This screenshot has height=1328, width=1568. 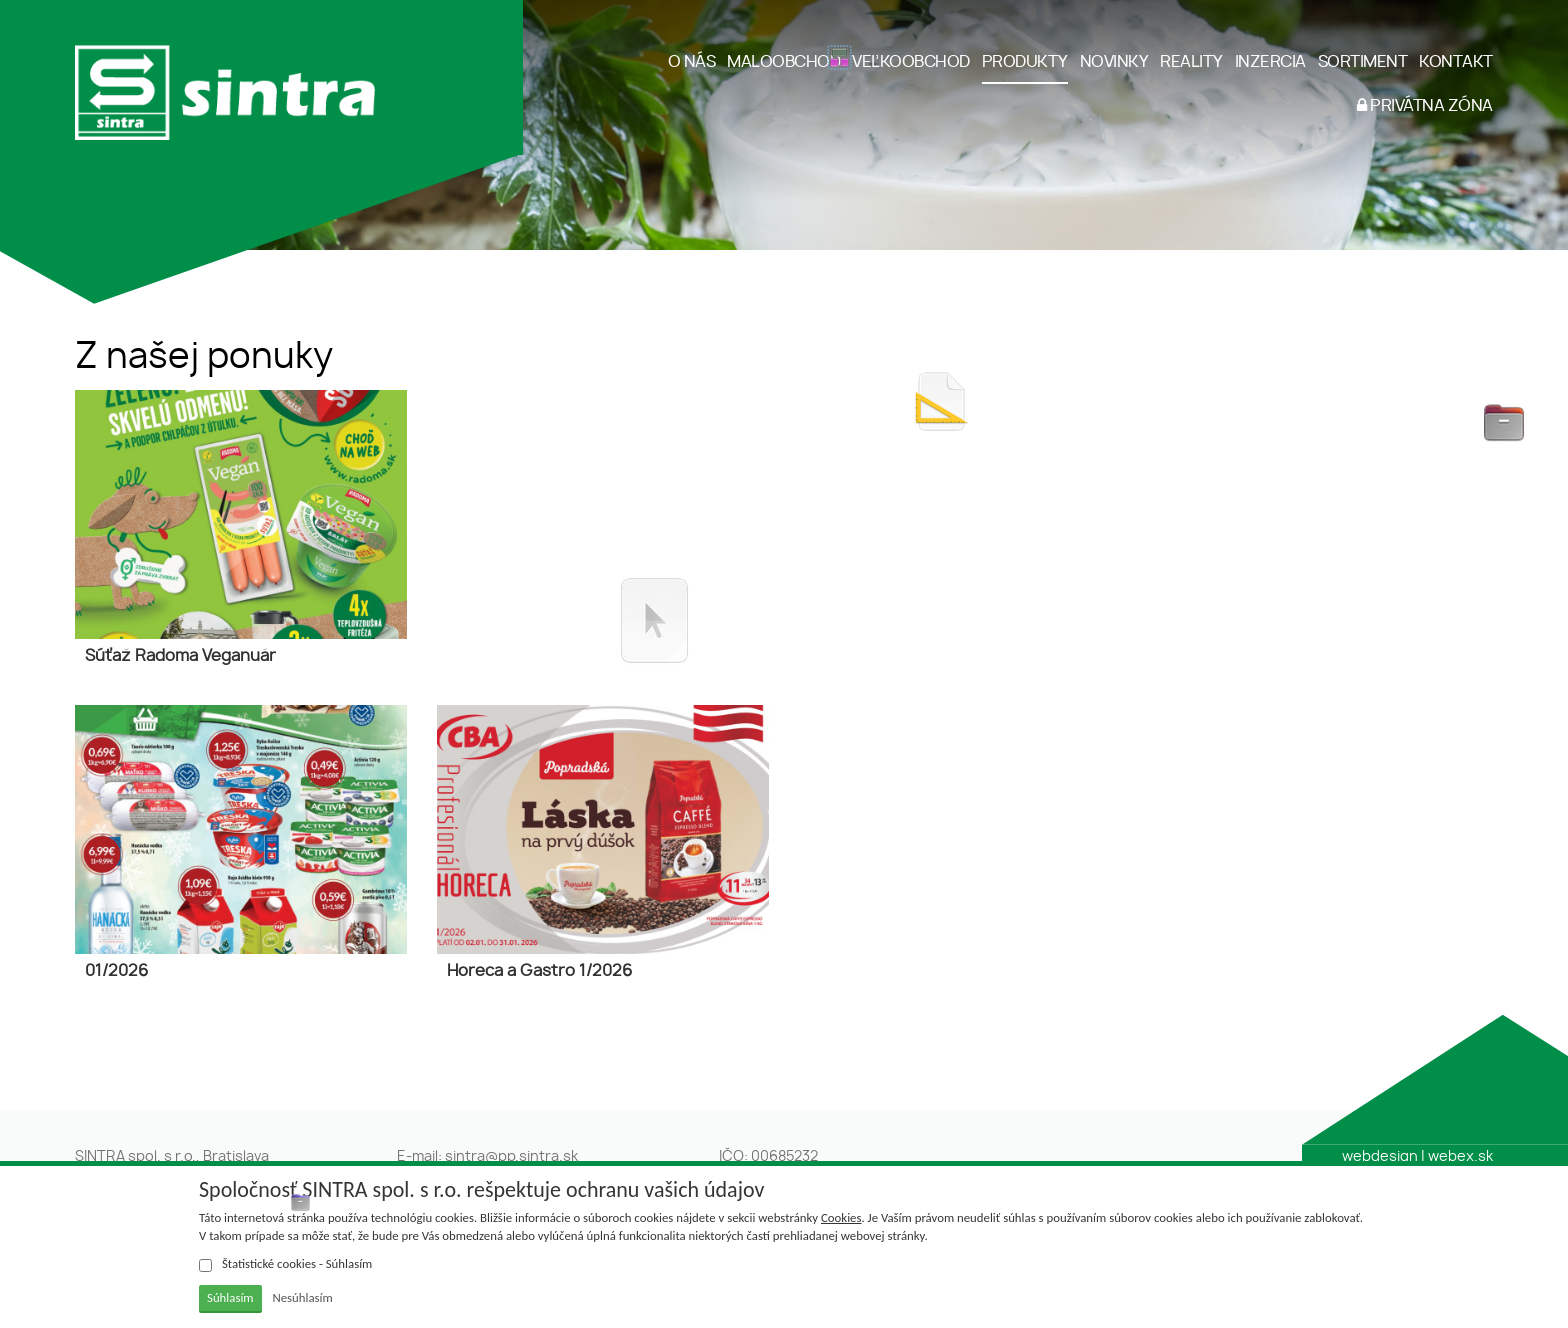 I want to click on select all items in the current view, so click(x=839, y=57).